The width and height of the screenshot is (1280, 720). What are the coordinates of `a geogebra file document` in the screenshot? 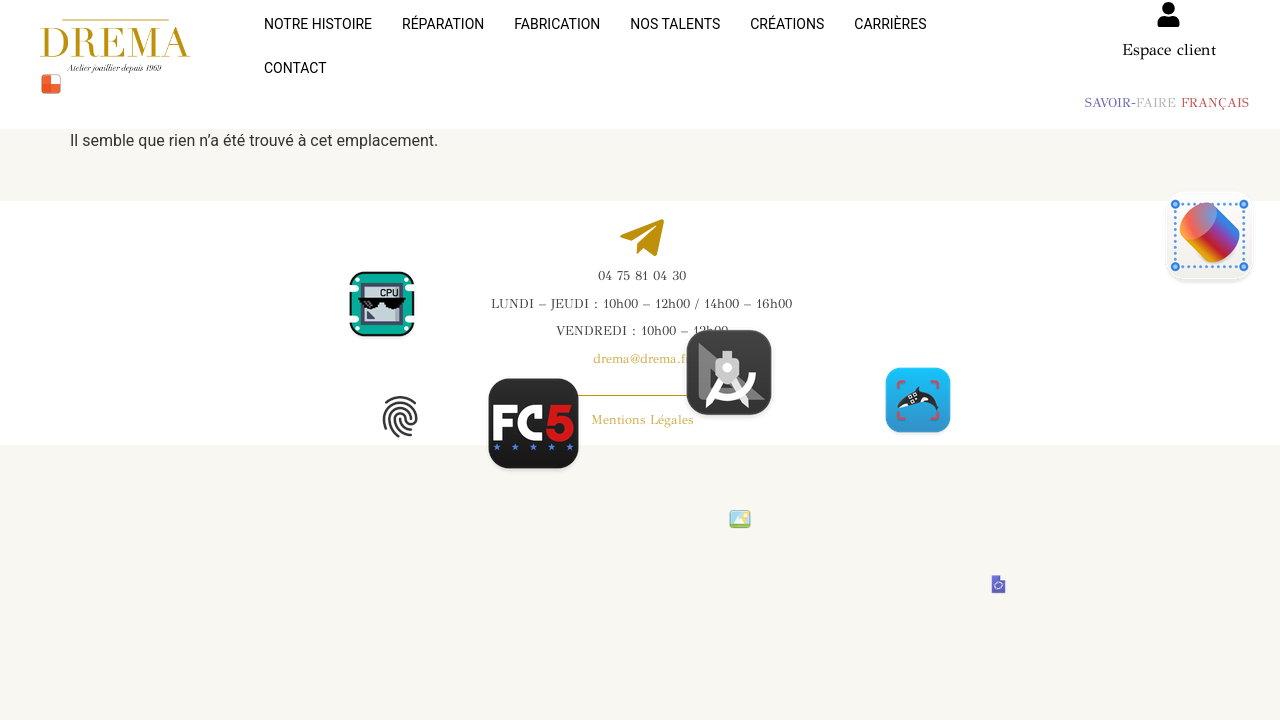 It's located at (998, 584).